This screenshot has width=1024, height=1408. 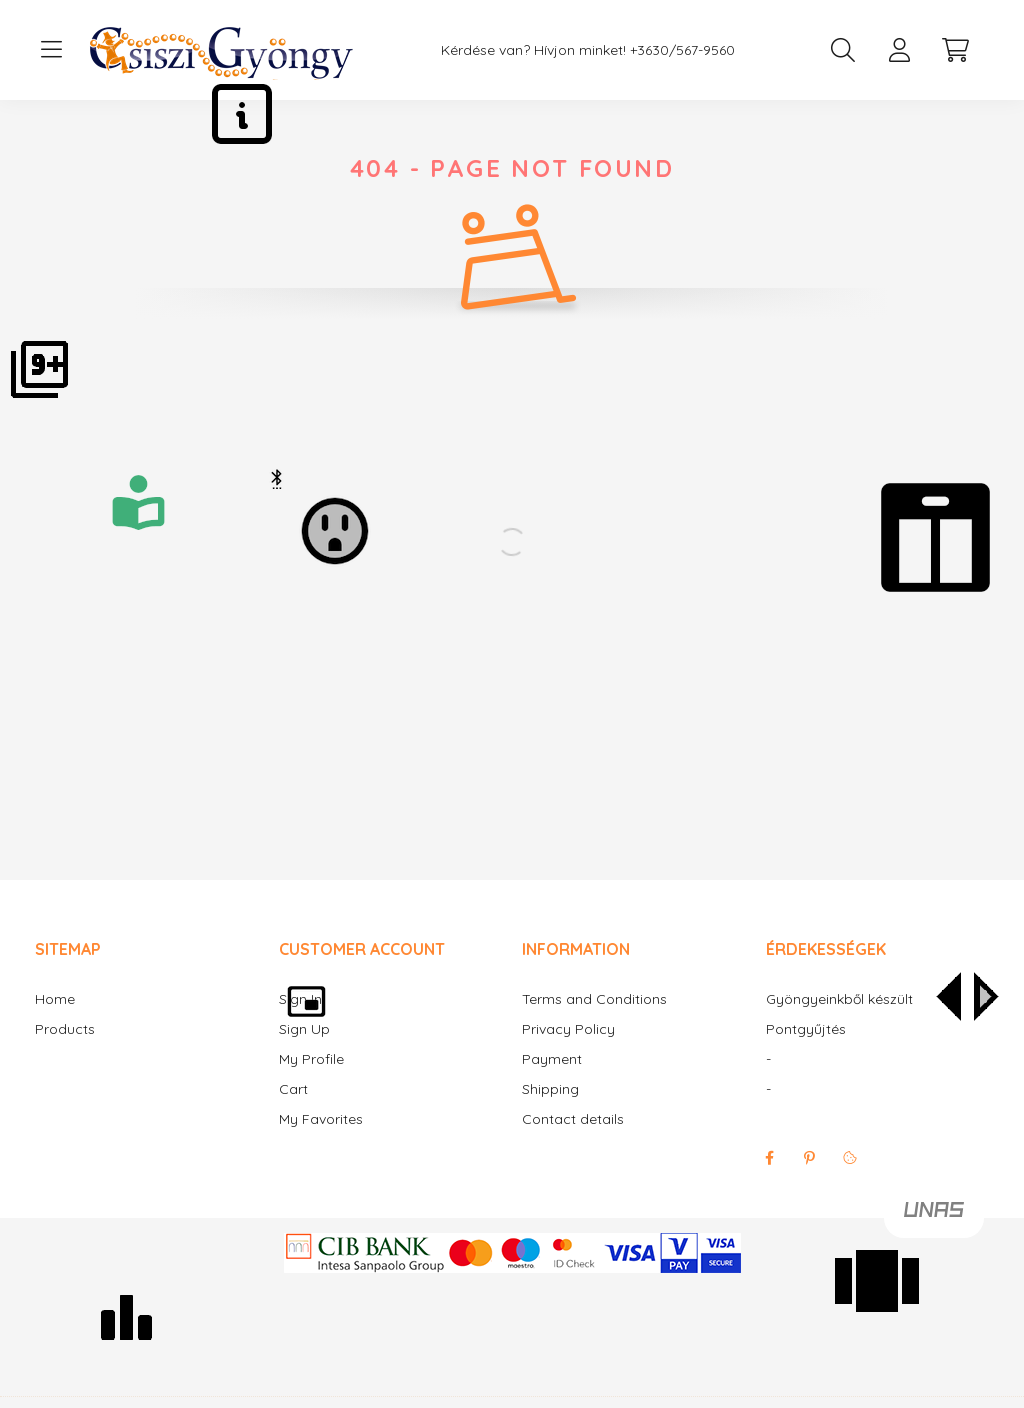 What do you see at coordinates (242, 114) in the screenshot?
I see `view more information or details` at bounding box center [242, 114].